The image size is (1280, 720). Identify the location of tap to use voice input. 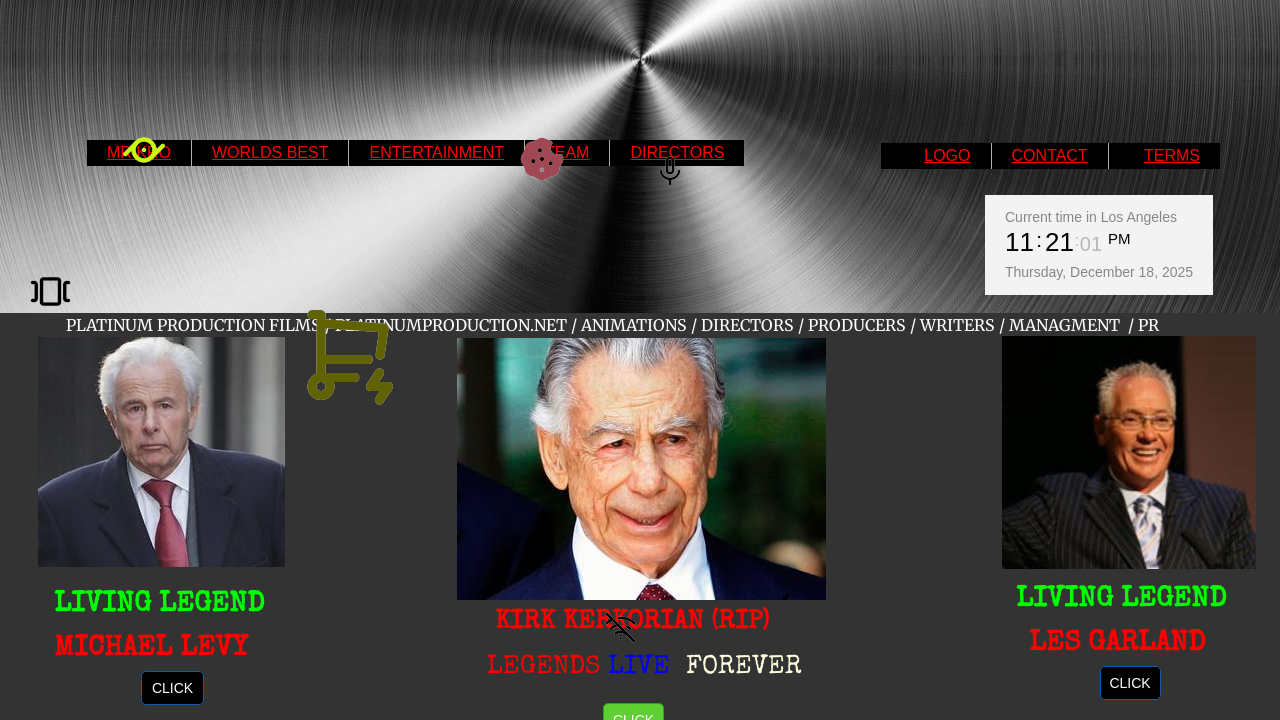
(670, 170).